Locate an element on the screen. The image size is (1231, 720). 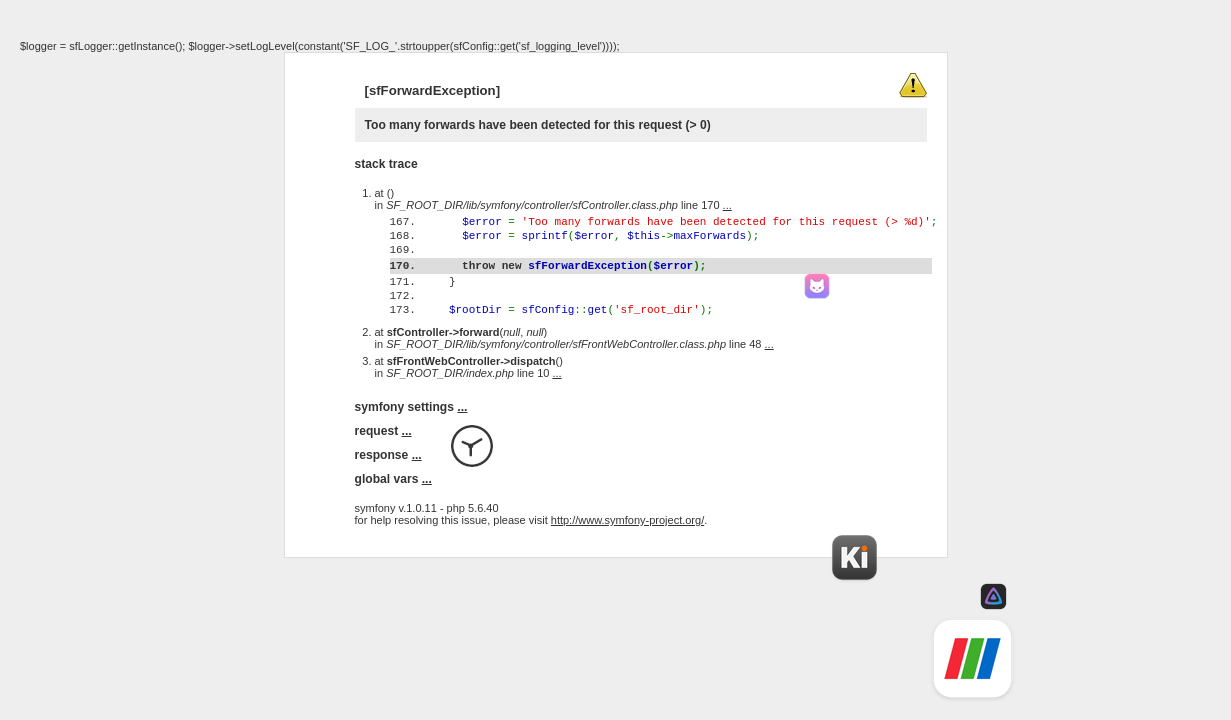
open jellyfin media server app is located at coordinates (993, 596).